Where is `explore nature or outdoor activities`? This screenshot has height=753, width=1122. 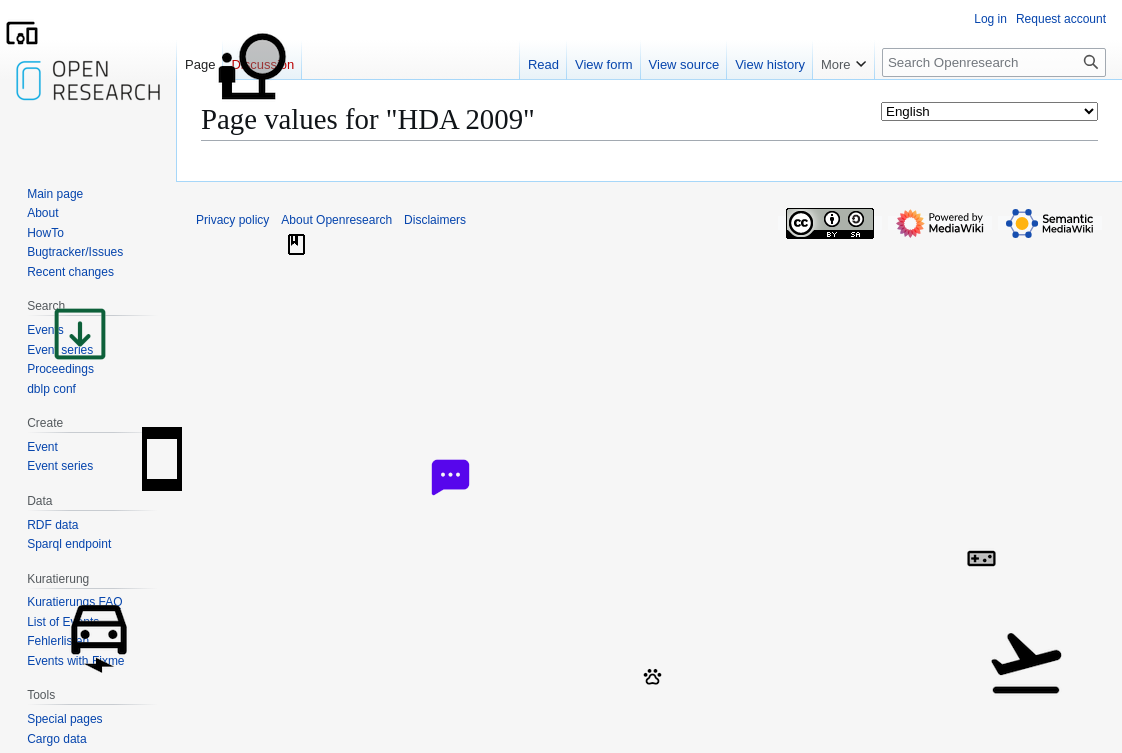
explore nature or outdoor activities is located at coordinates (252, 66).